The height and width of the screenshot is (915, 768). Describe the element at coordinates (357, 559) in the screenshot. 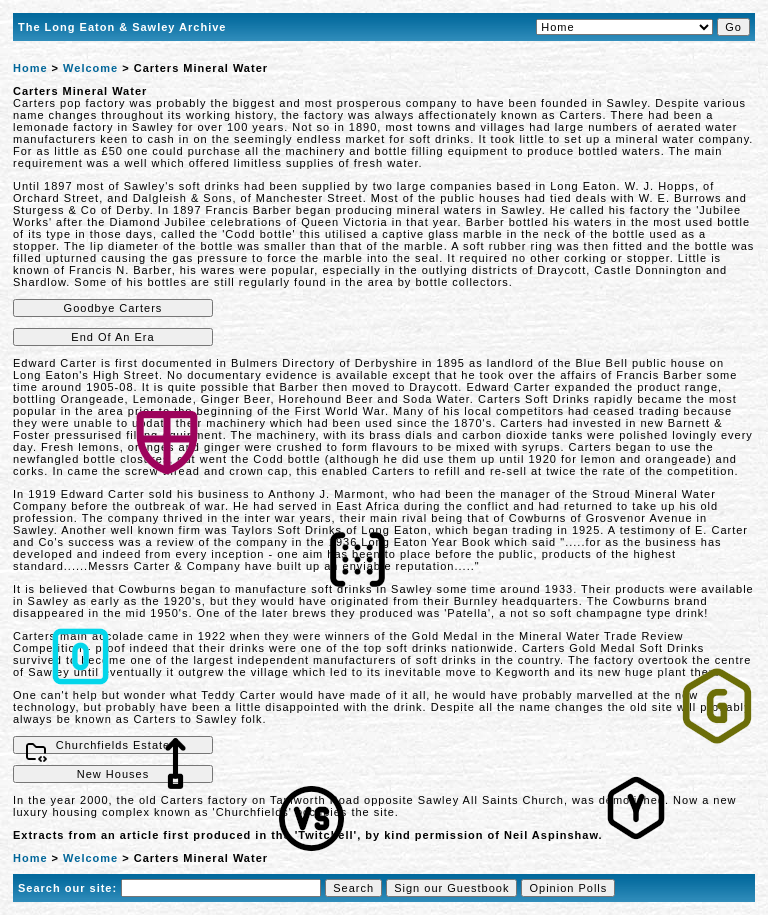

I see `view data in matrix or grid format` at that location.